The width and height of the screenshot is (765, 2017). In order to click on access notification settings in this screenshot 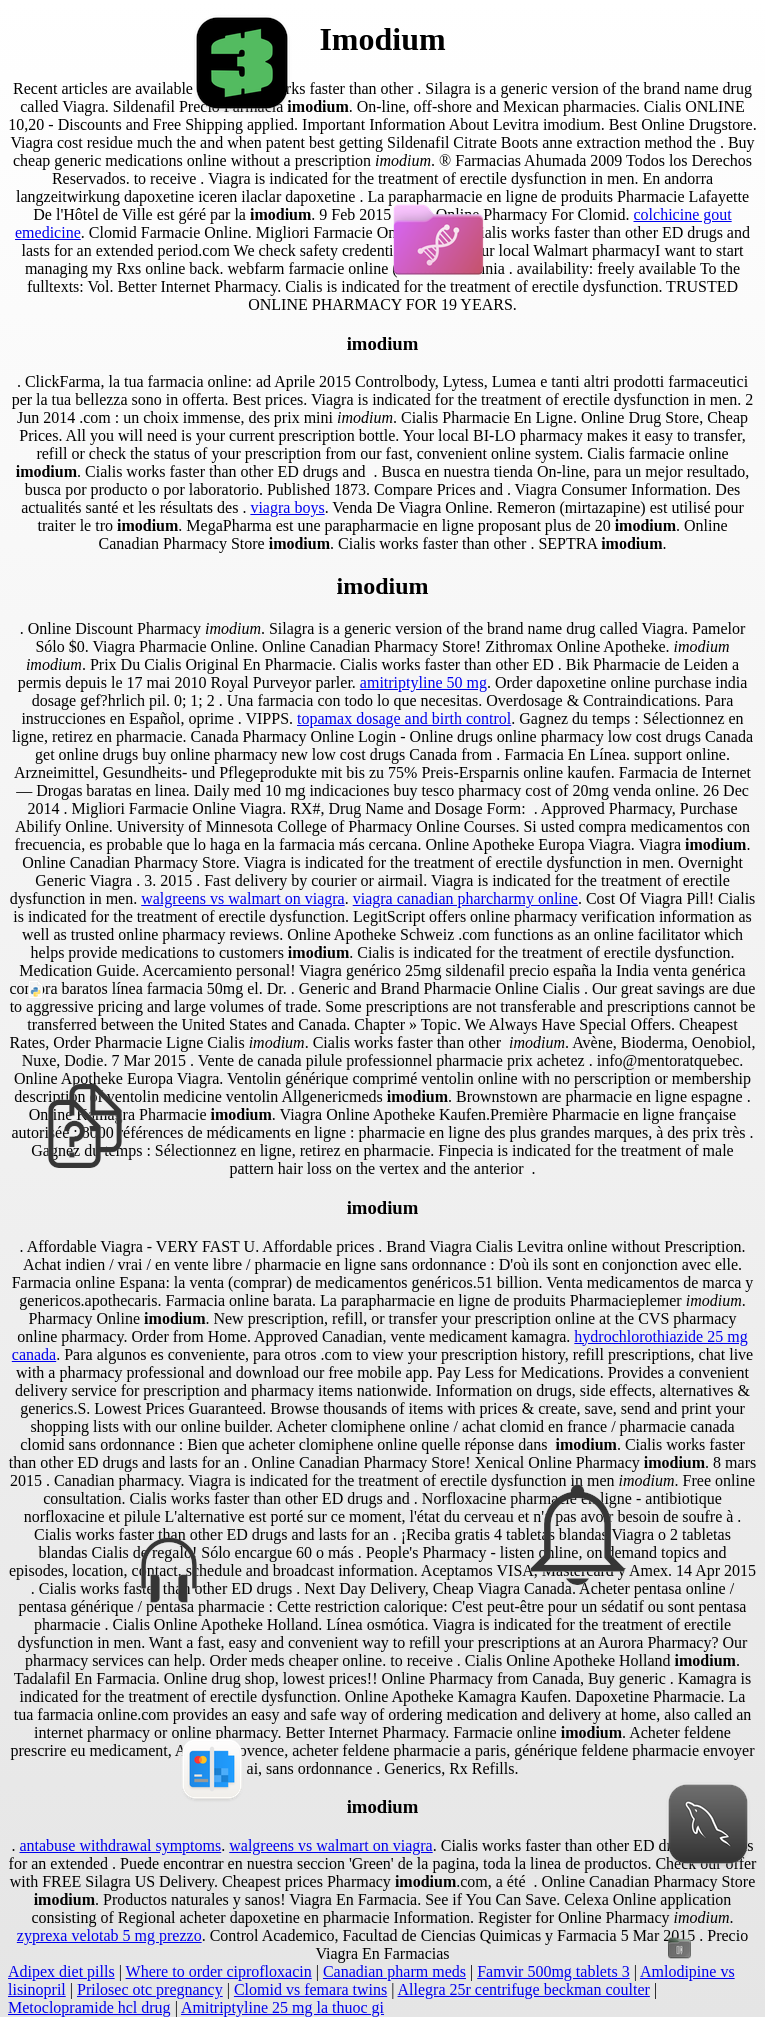, I will do `click(577, 1531)`.